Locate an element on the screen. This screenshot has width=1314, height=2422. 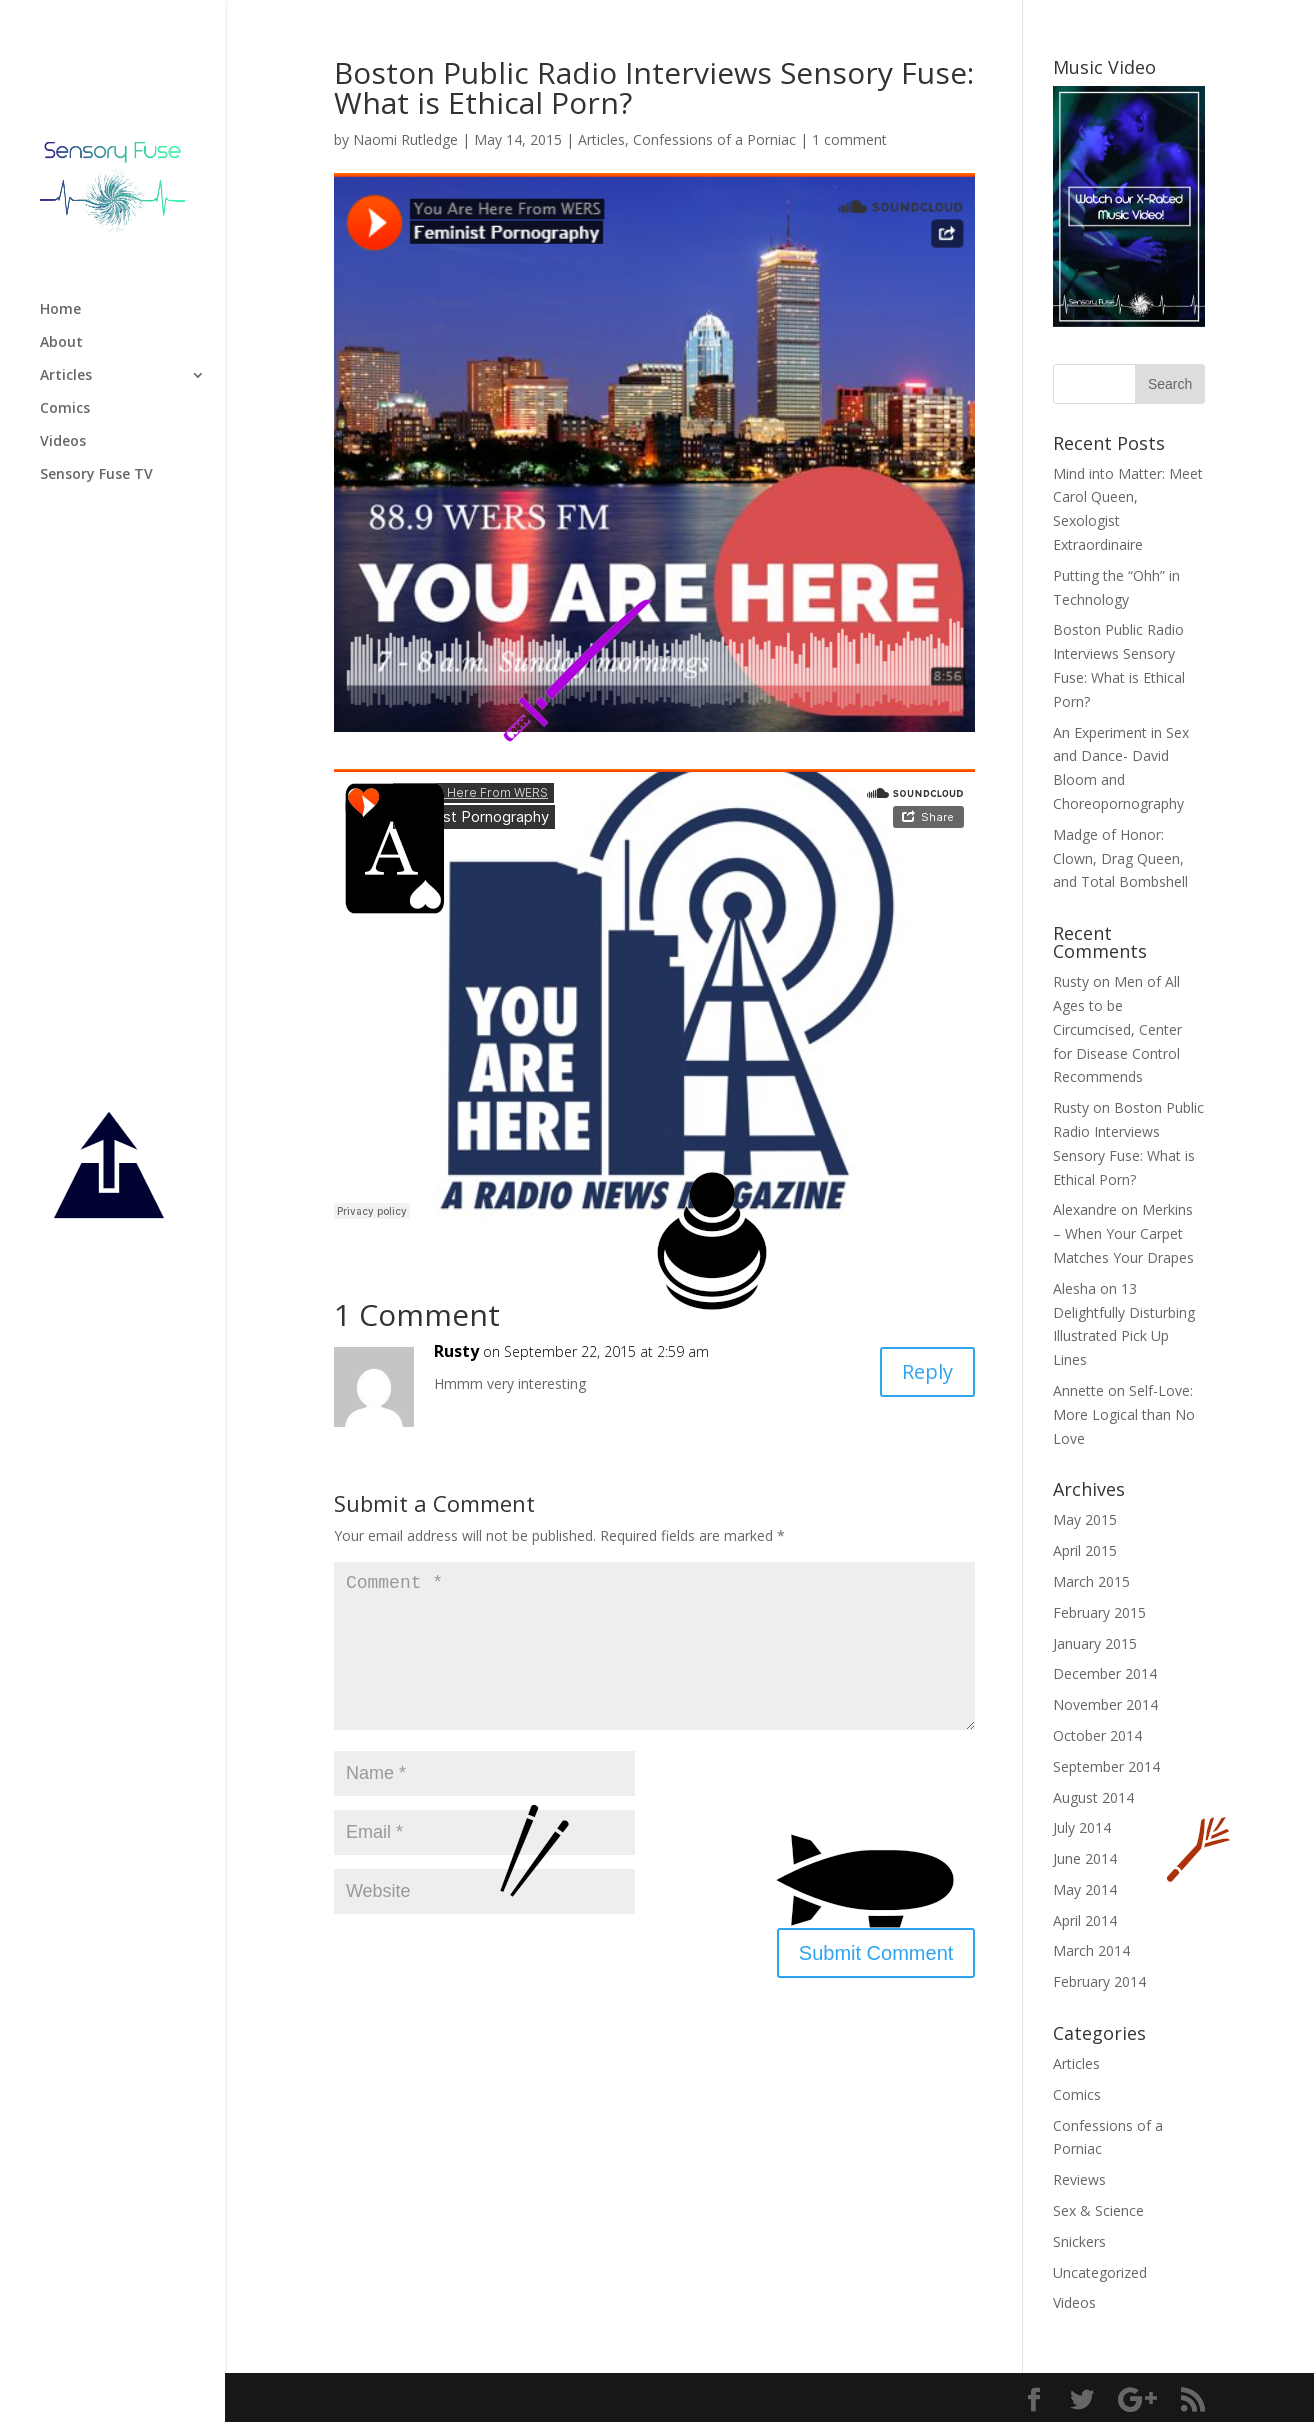
select leek ingredient in cooking game is located at coordinates (1198, 1849).